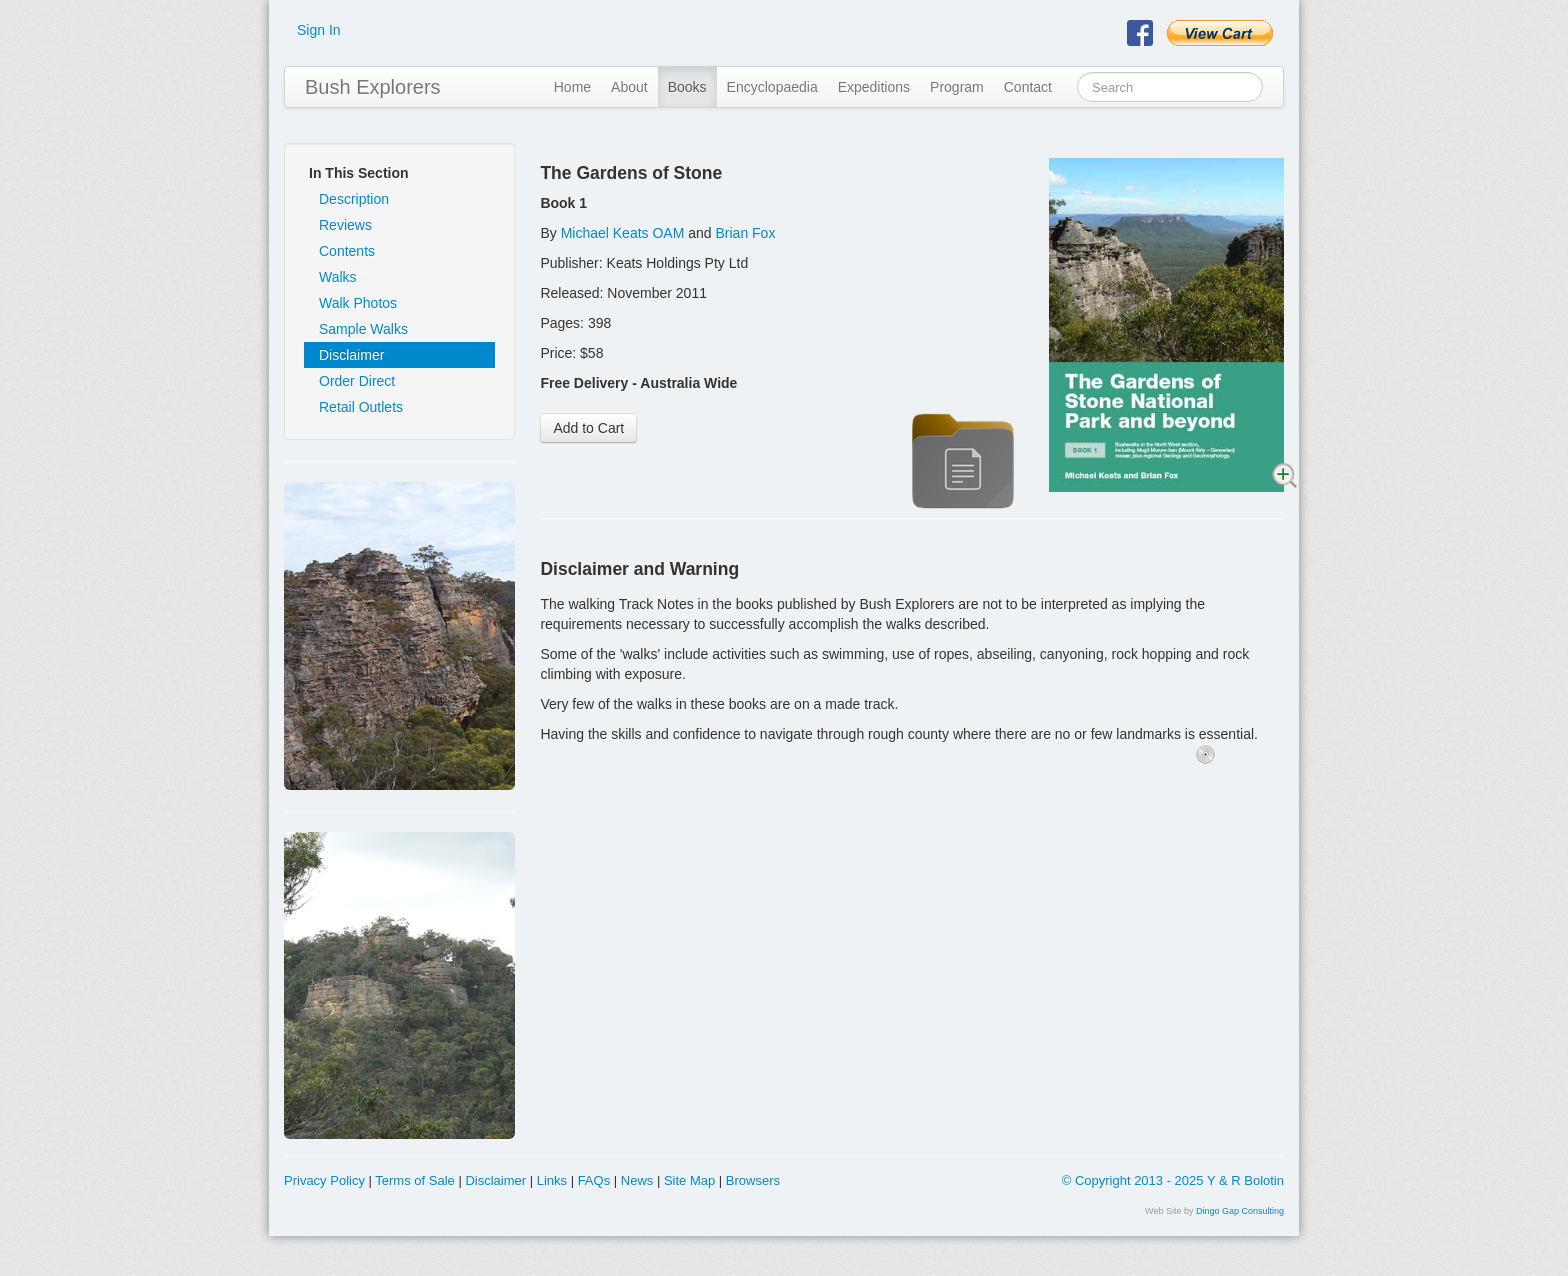 The image size is (1568, 1276). I want to click on open your documents folder, so click(963, 461).